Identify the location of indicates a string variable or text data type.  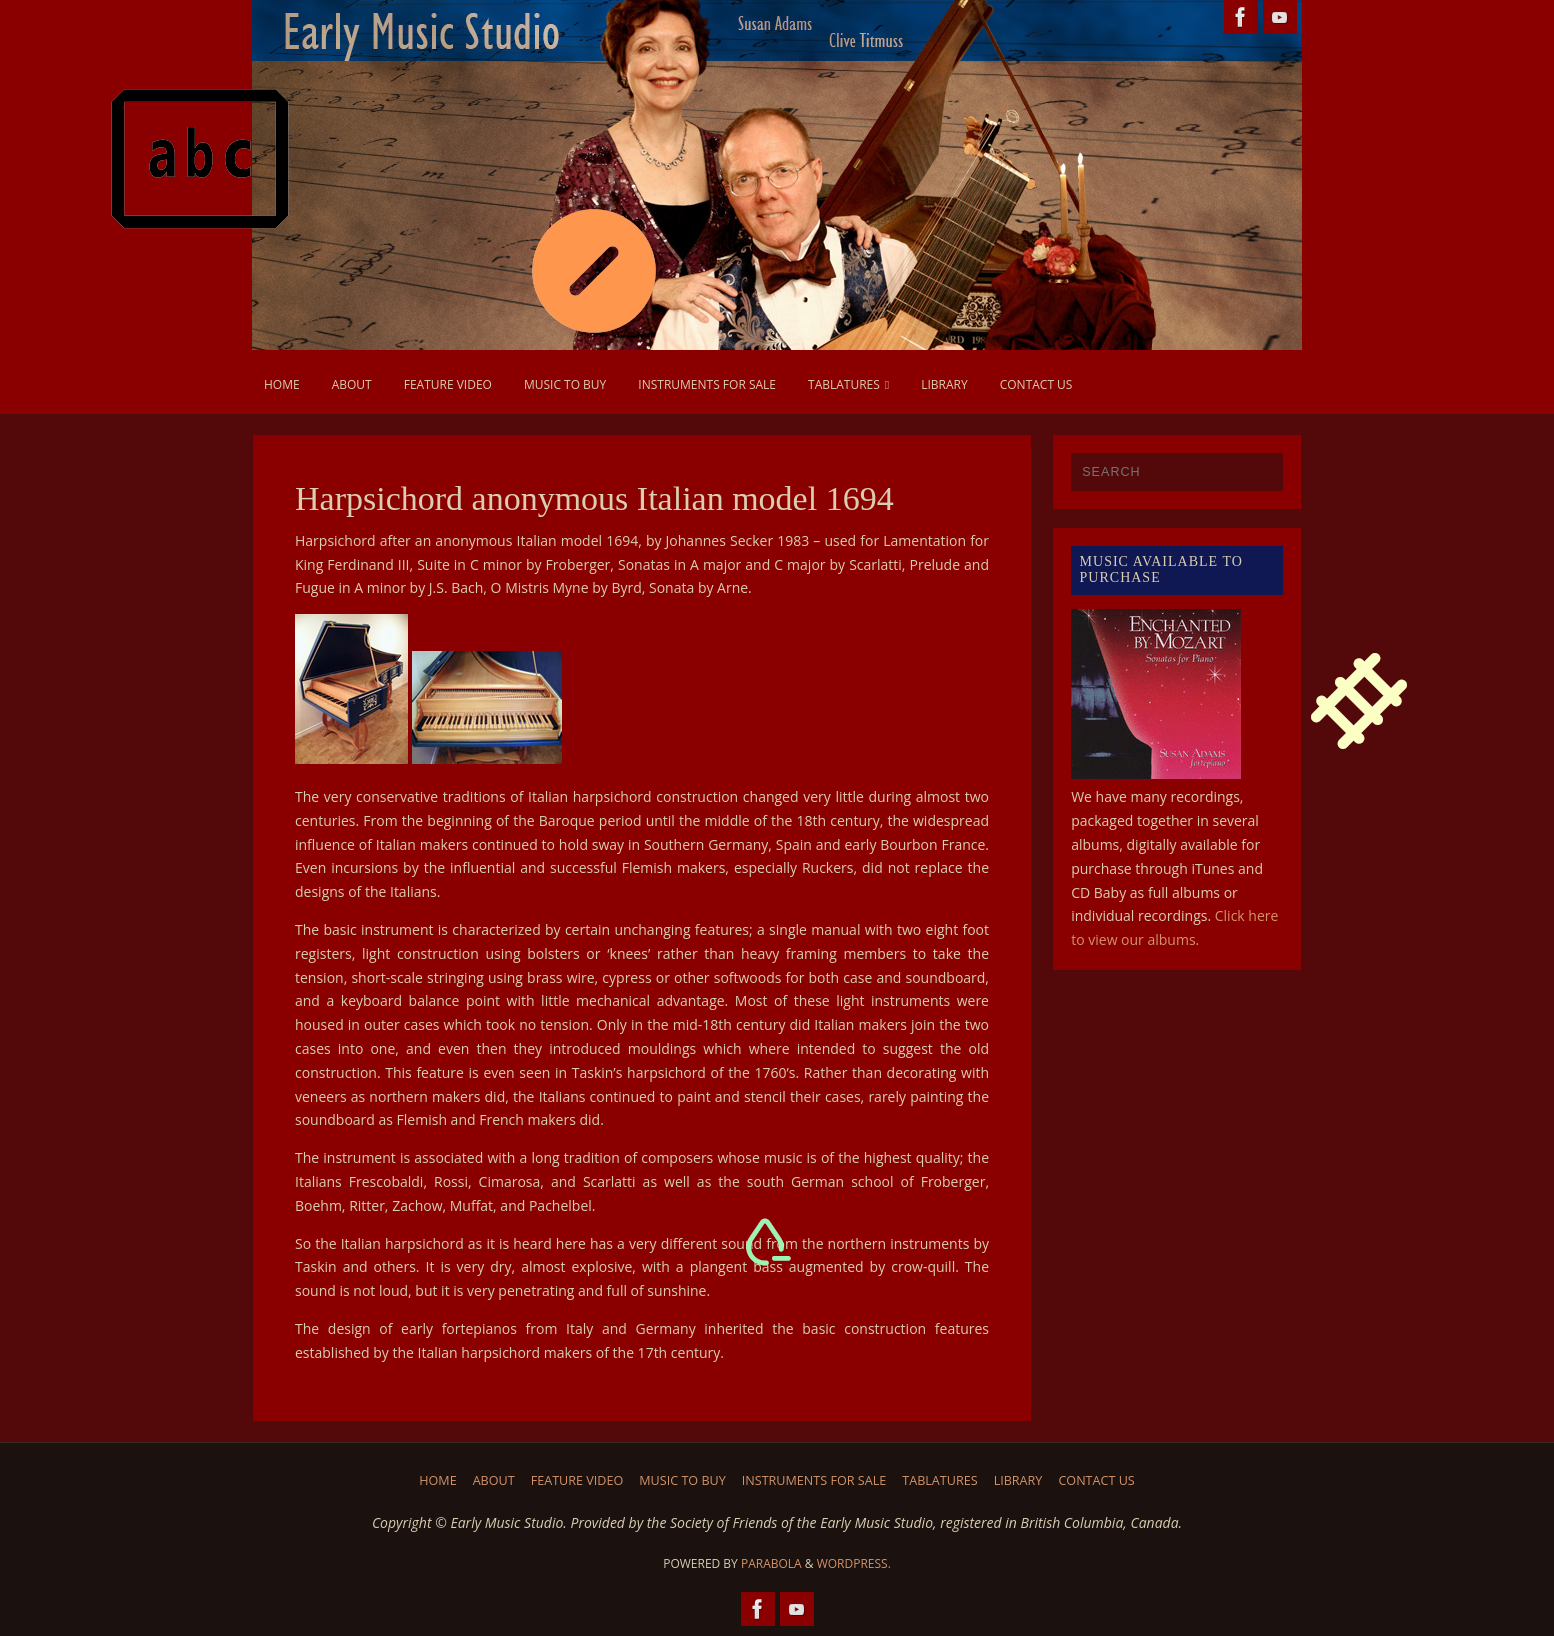
(200, 165).